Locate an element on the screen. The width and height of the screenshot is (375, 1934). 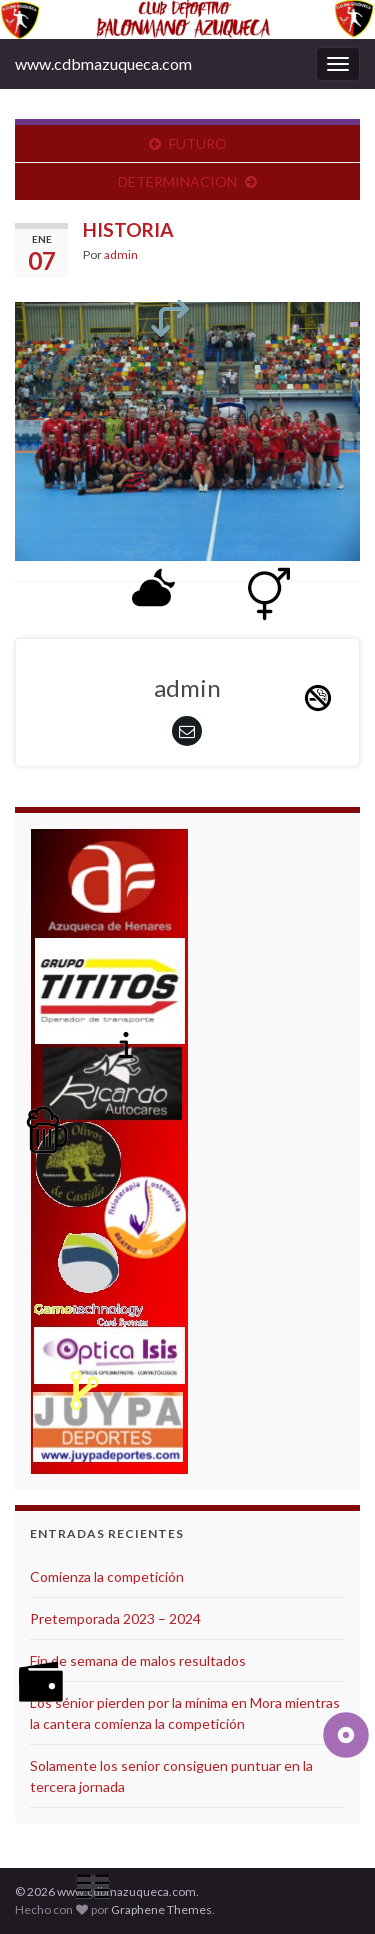
select gender or sex options is located at coordinates (269, 594).